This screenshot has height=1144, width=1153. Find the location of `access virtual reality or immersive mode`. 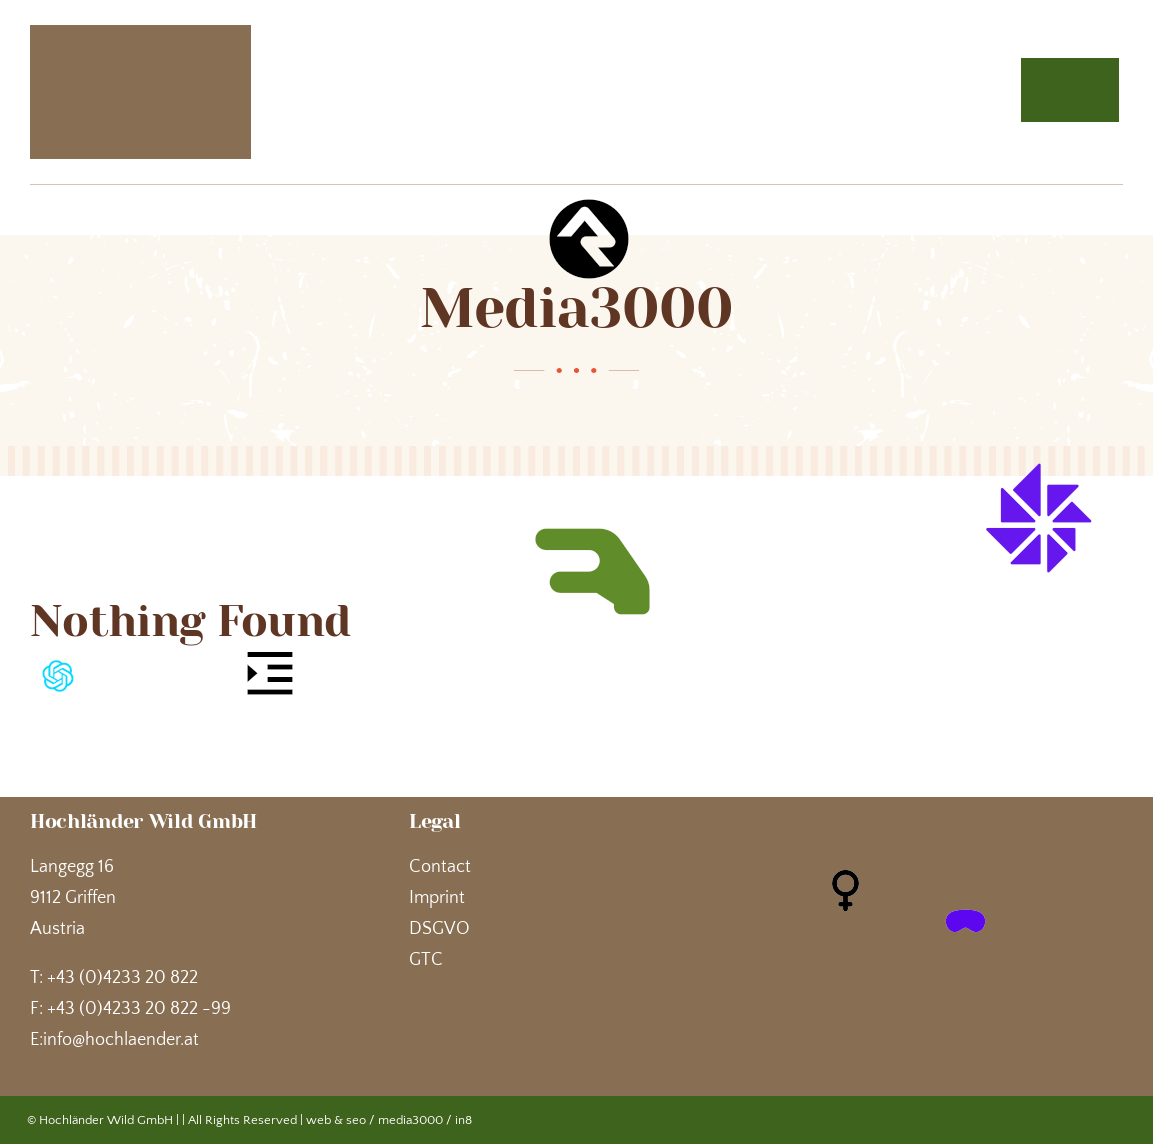

access virtual reality or immersive mode is located at coordinates (965, 920).